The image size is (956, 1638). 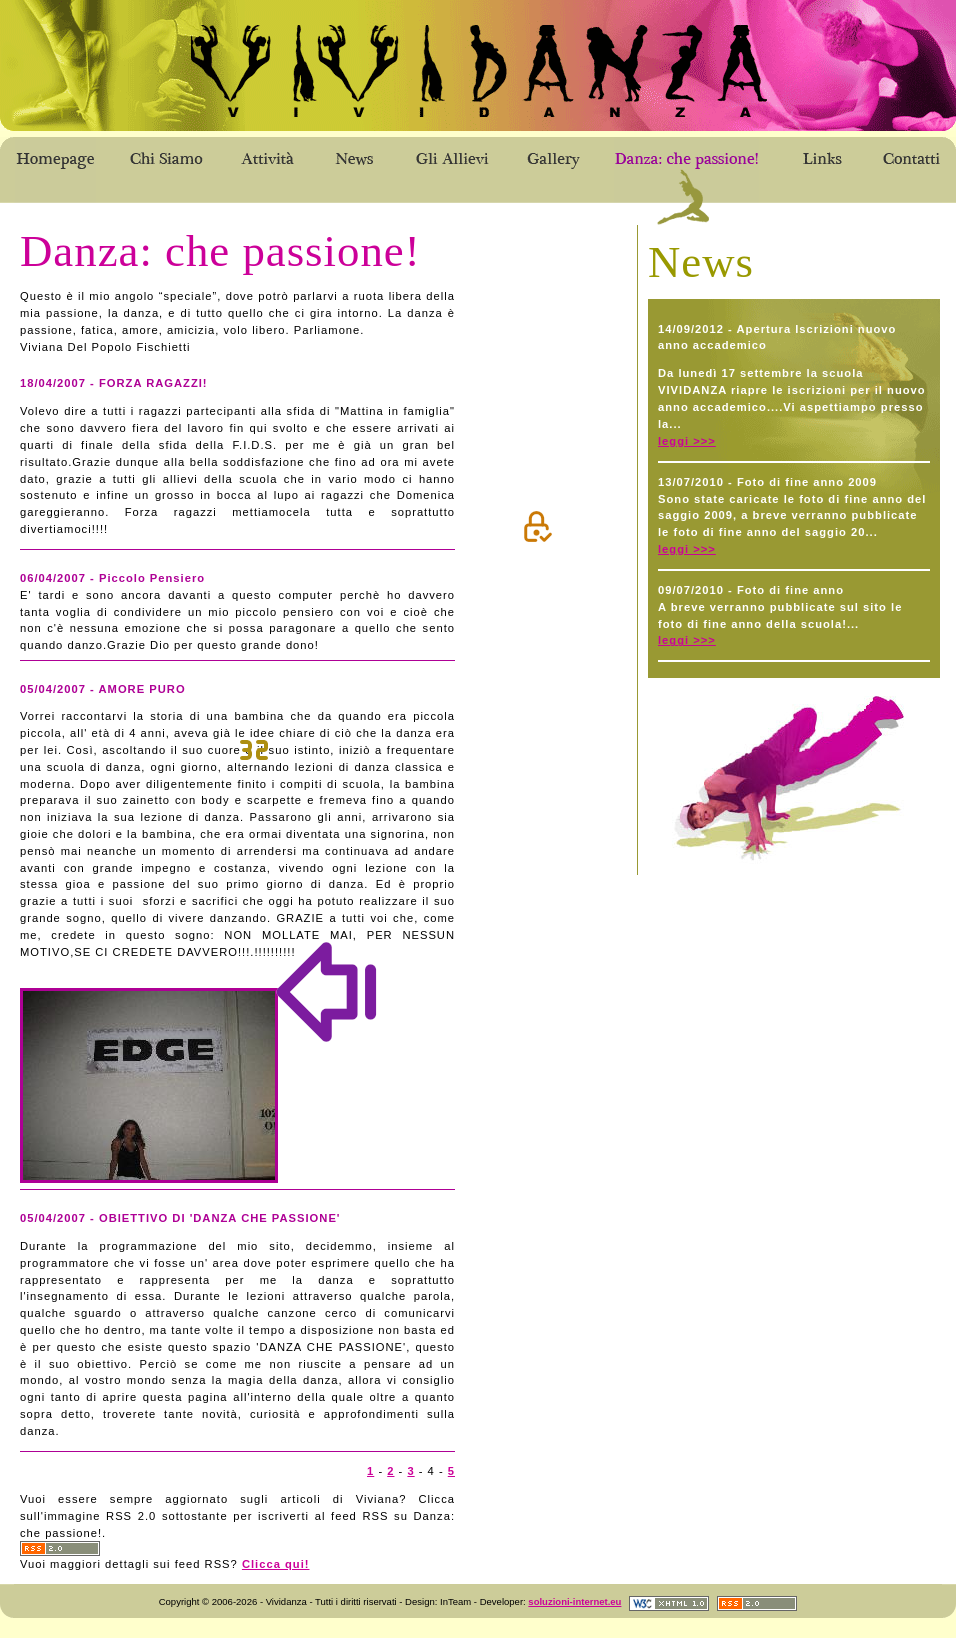 I want to click on indicates item number or position 32 in a list, so click(x=254, y=750).